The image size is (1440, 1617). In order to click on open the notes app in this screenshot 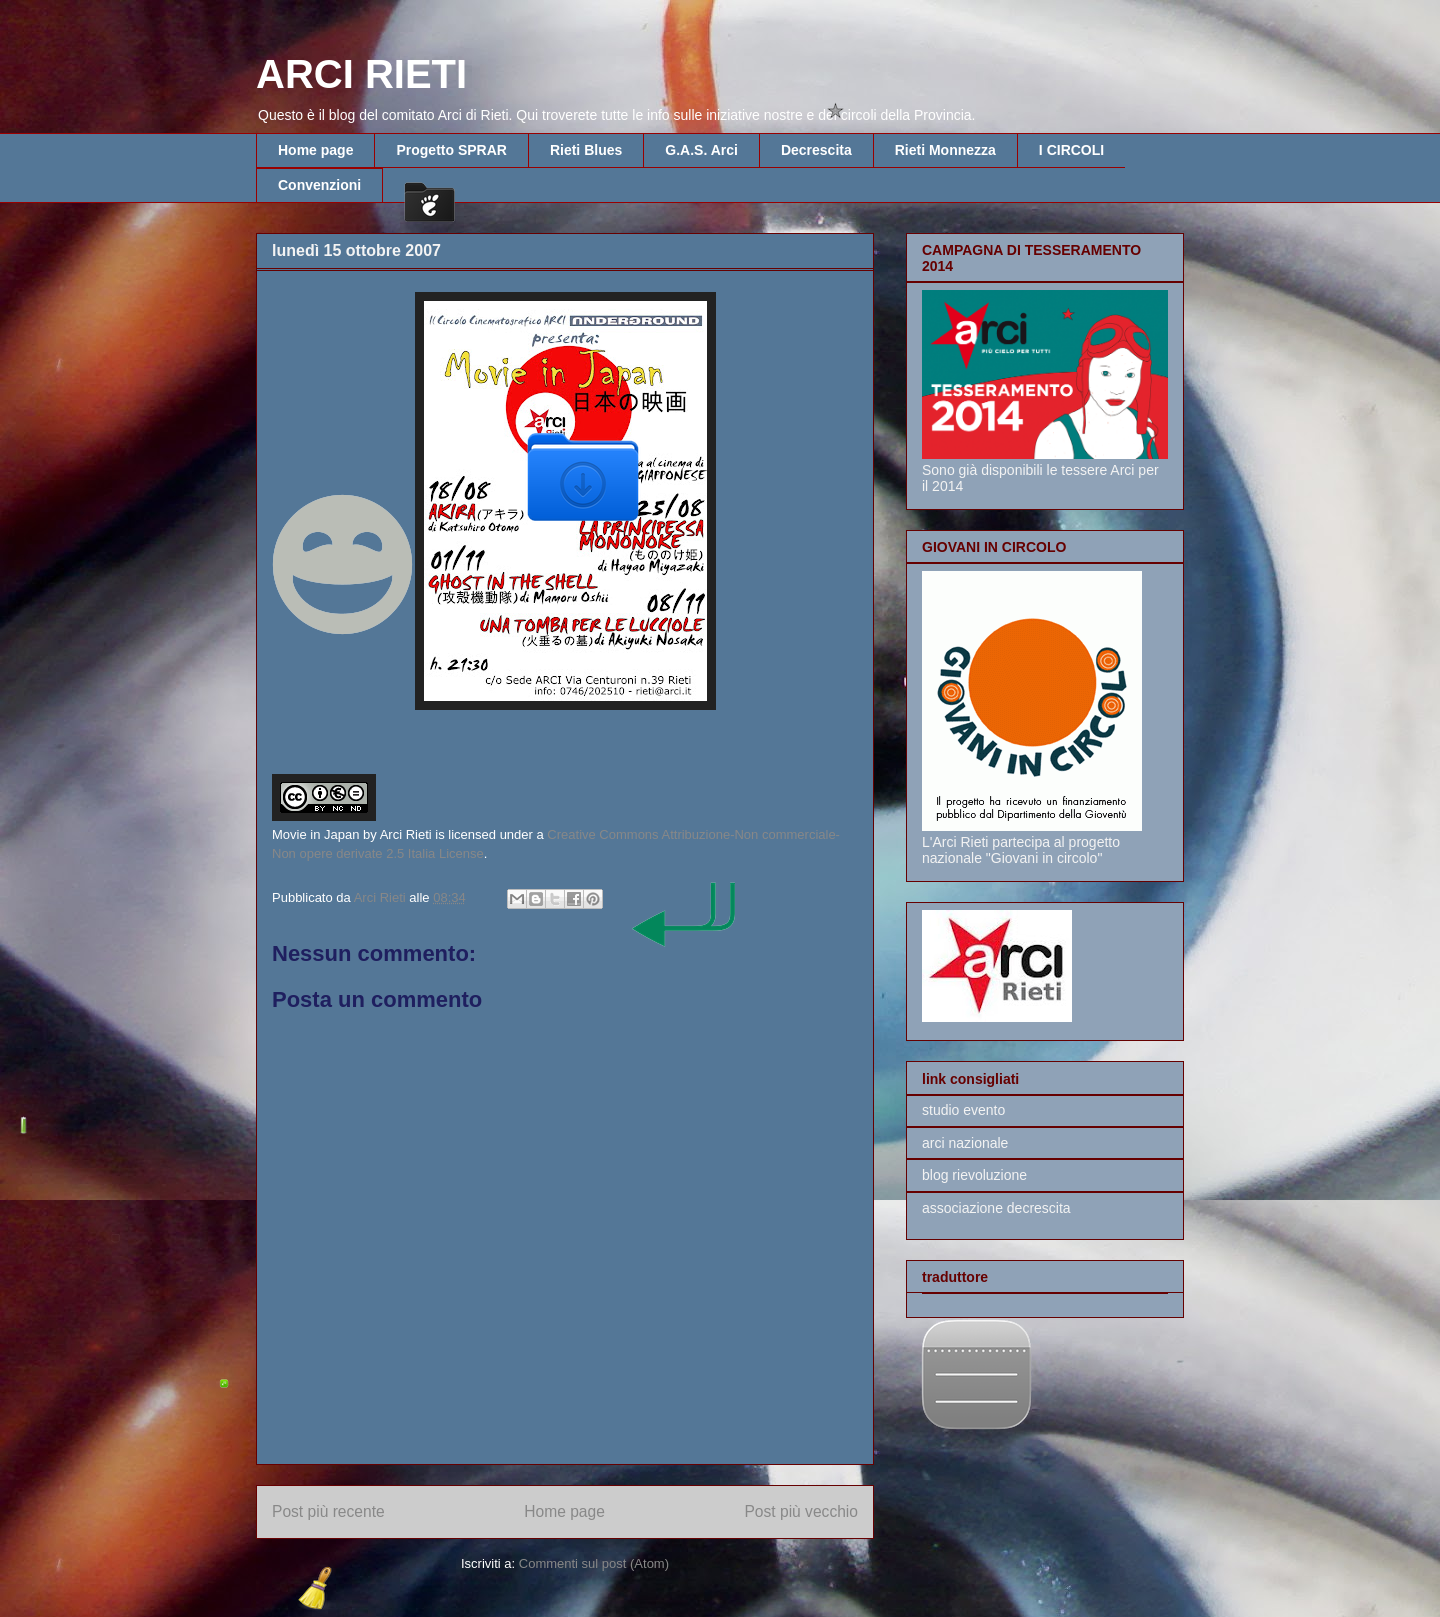, I will do `click(976, 1374)`.